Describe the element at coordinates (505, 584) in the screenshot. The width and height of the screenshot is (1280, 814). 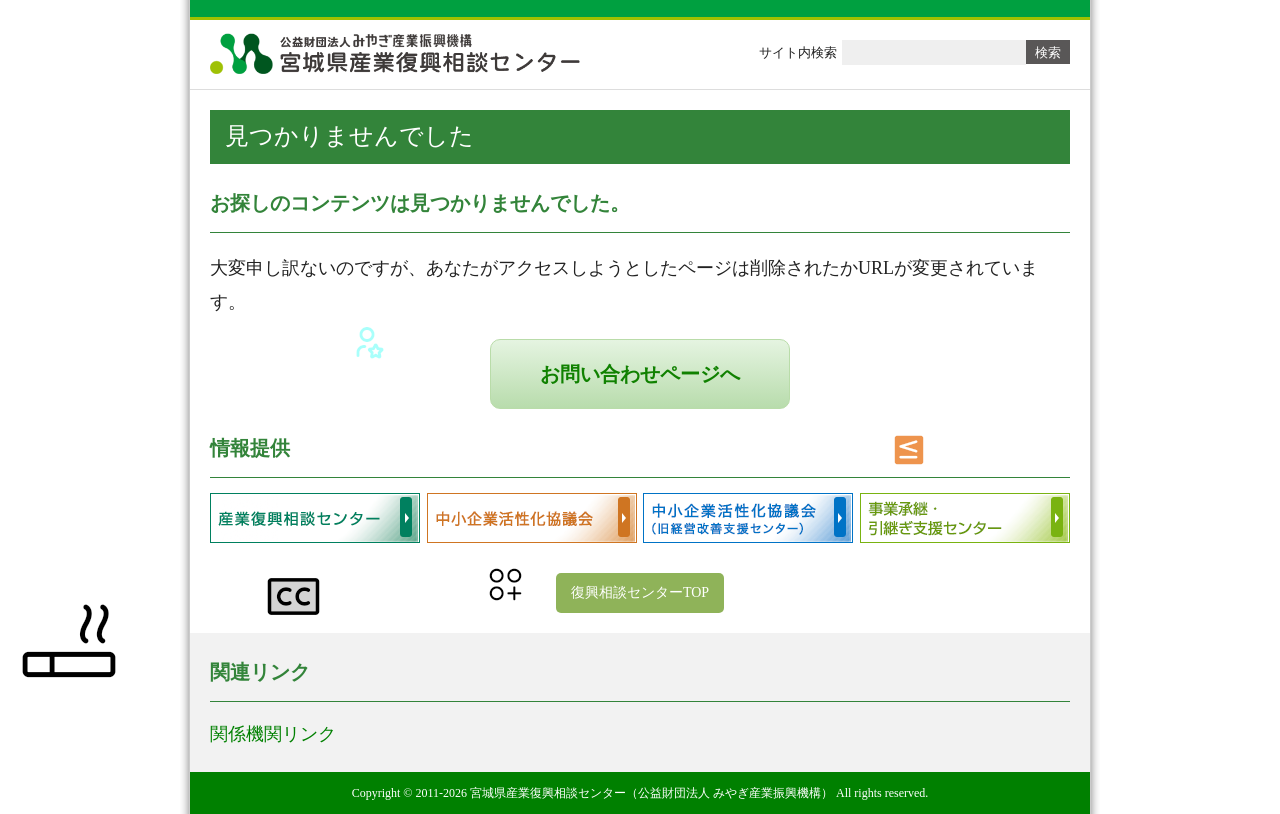
I see `add a new item to a group or collection` at that location.